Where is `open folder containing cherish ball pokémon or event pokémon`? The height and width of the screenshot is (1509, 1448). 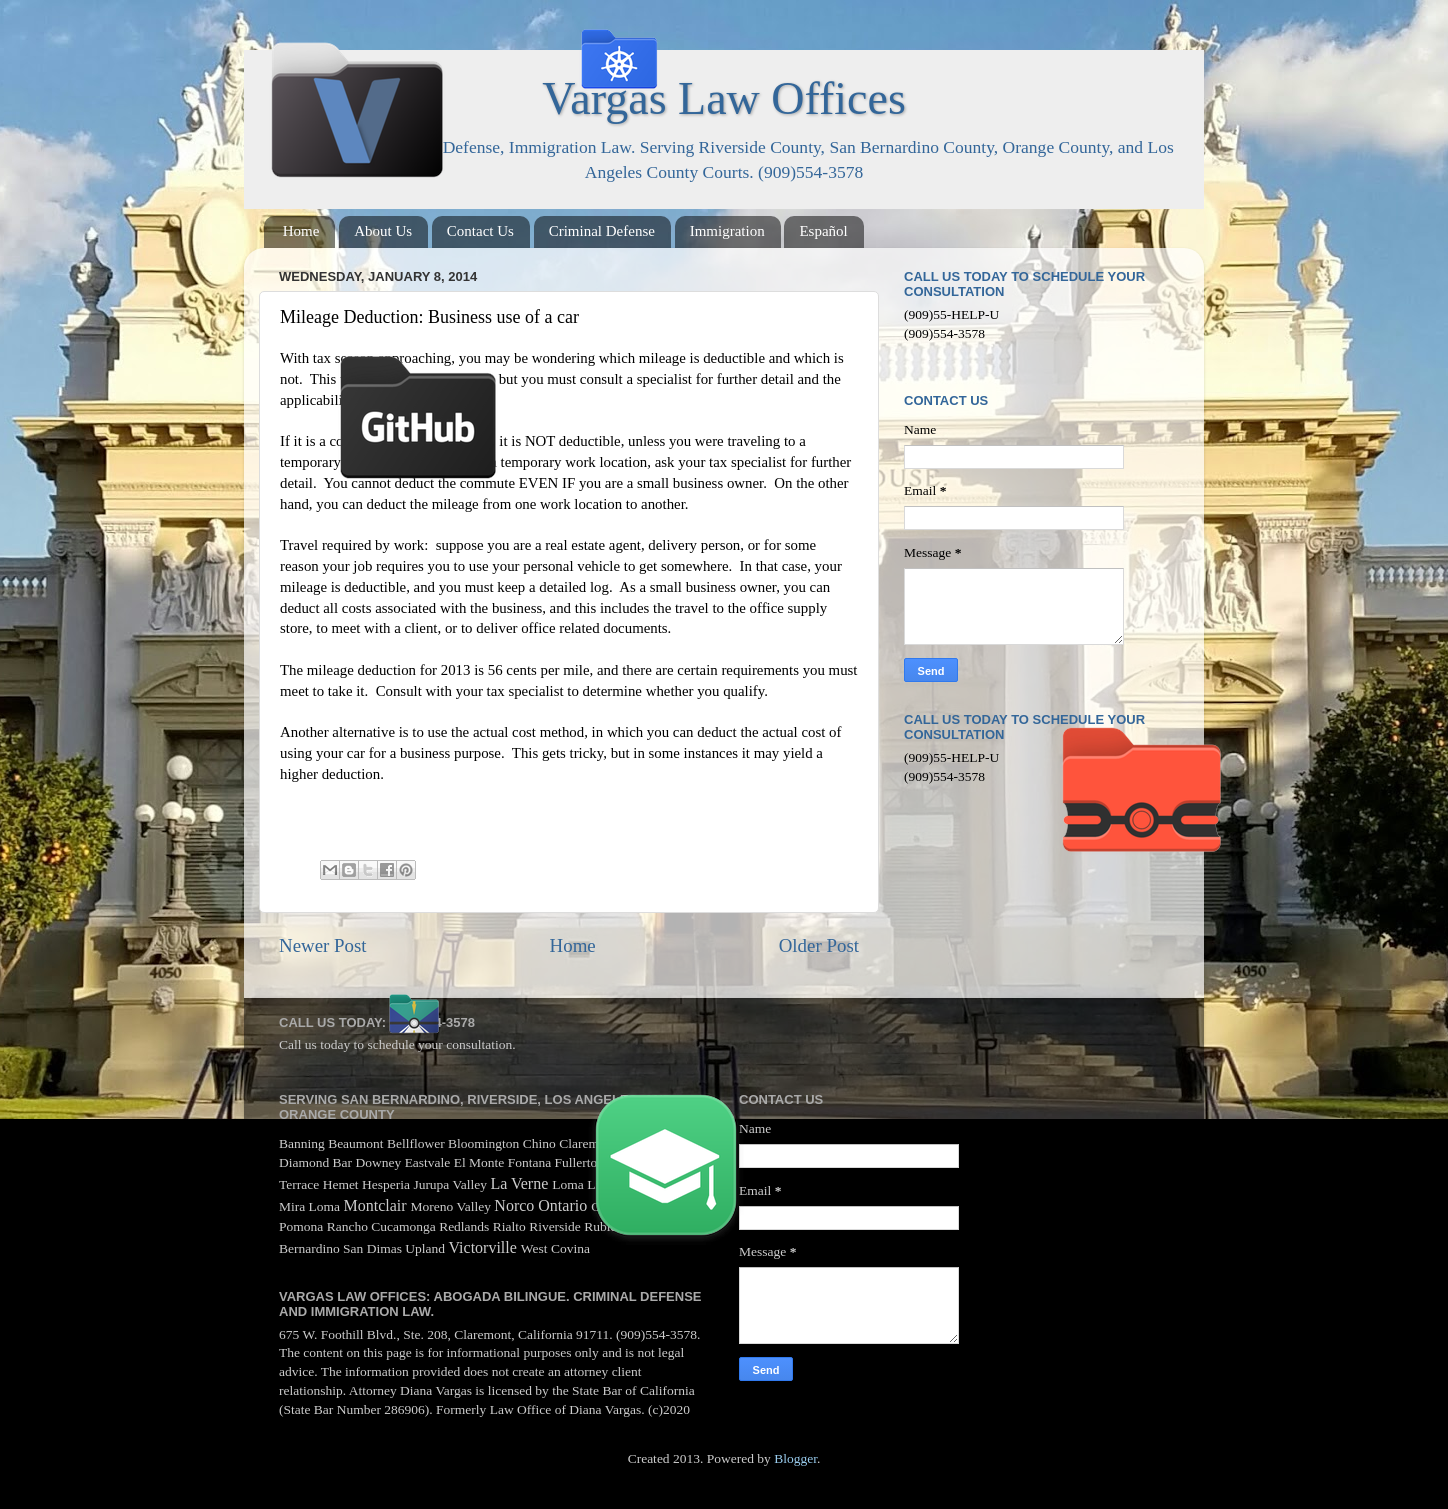 open folder containing cherish ball pokémon or event pokémon is located at coordinates (1141, 794).